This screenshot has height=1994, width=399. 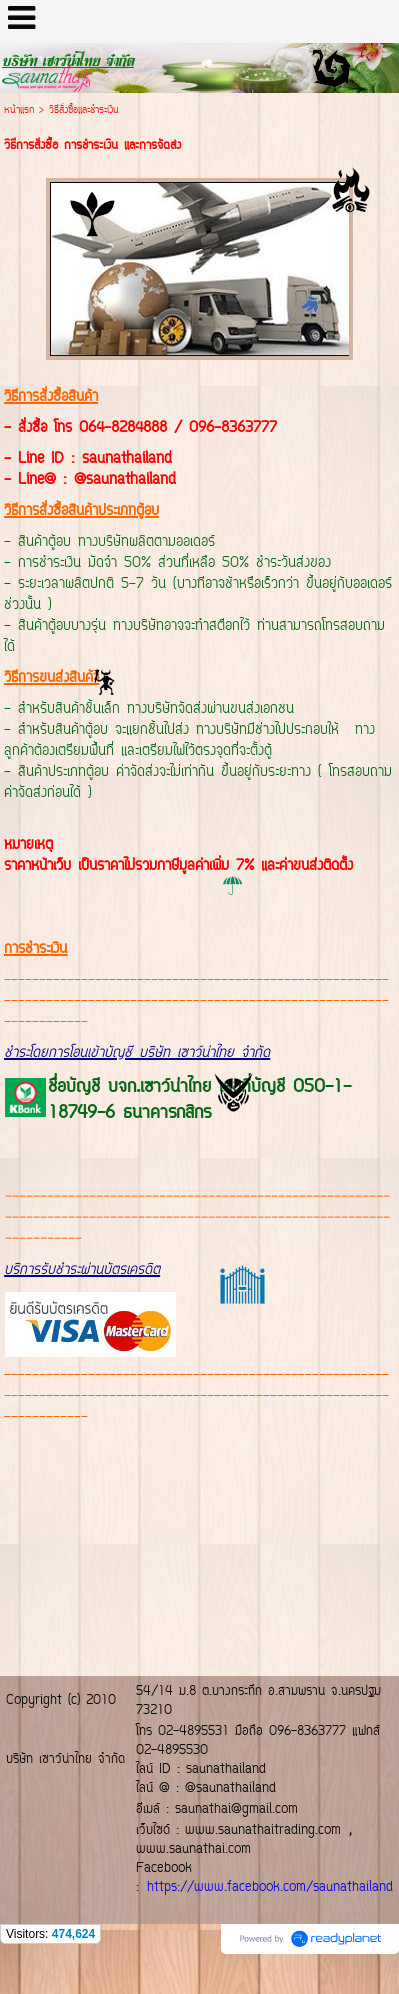 I want to click on equip a cape or cloak item, so click(x=309, y=304).